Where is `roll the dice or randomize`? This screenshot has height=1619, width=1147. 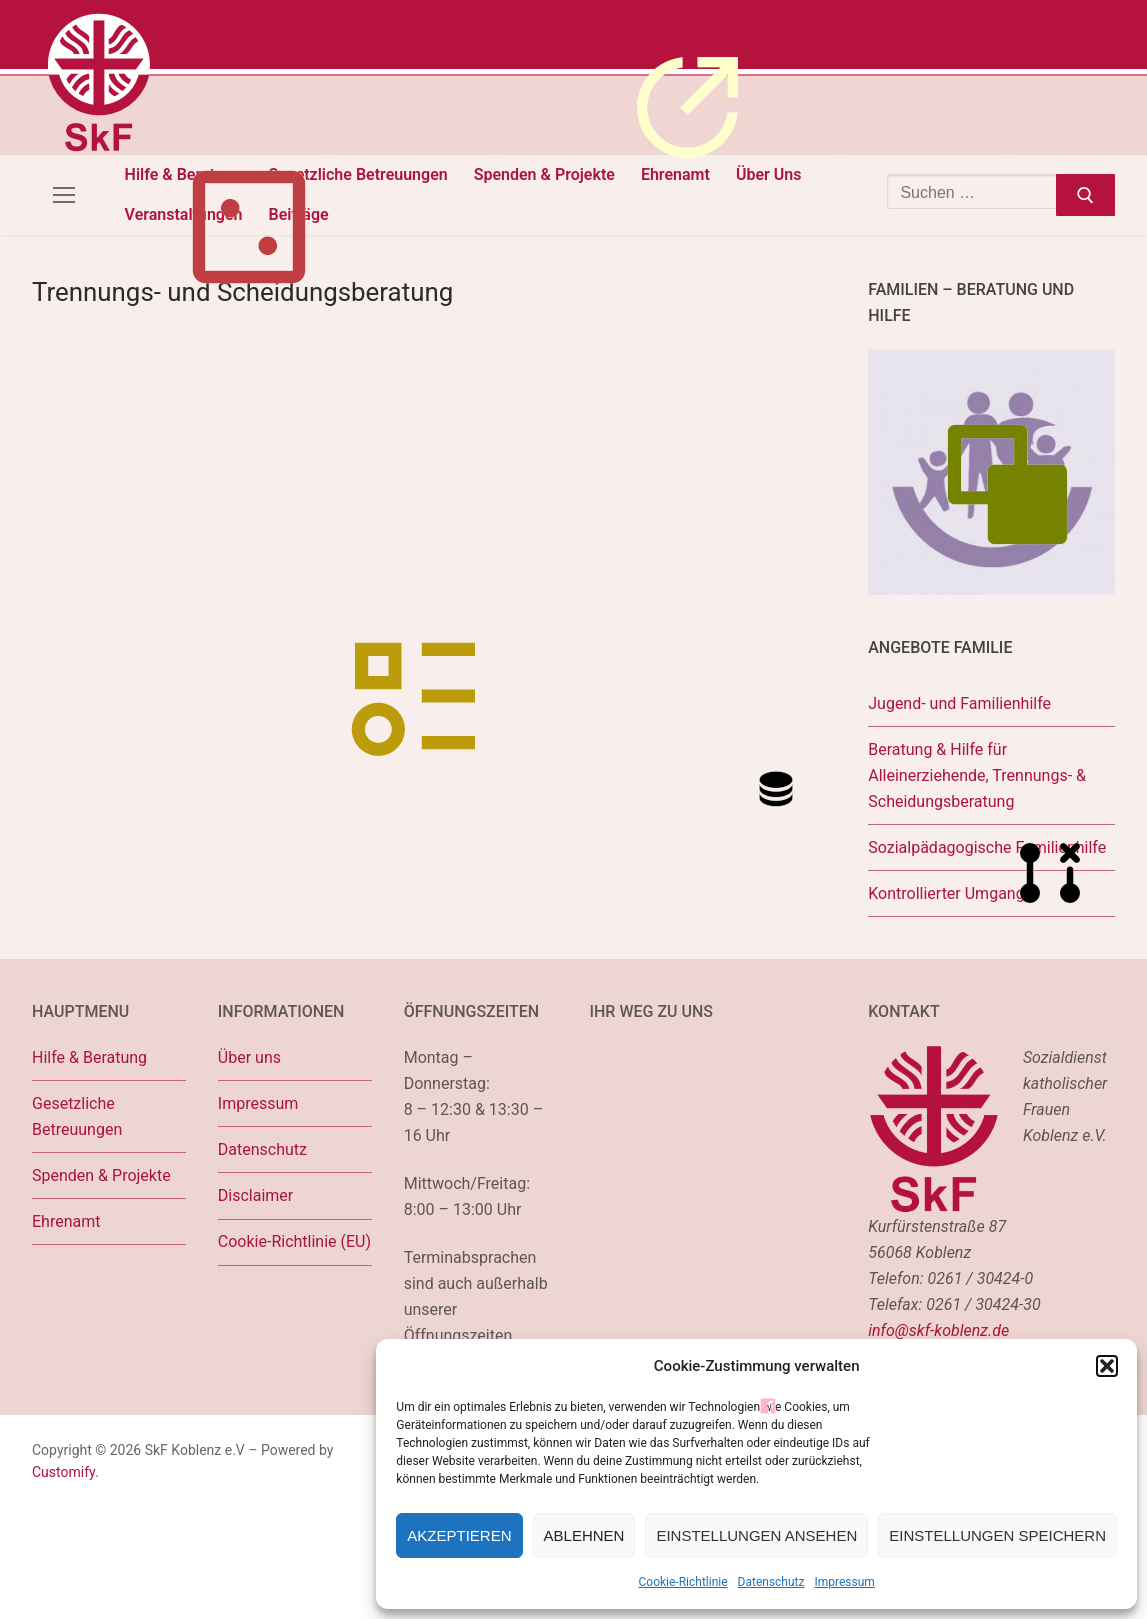 roll the dice or randomize is located at coordinates (249, 227).